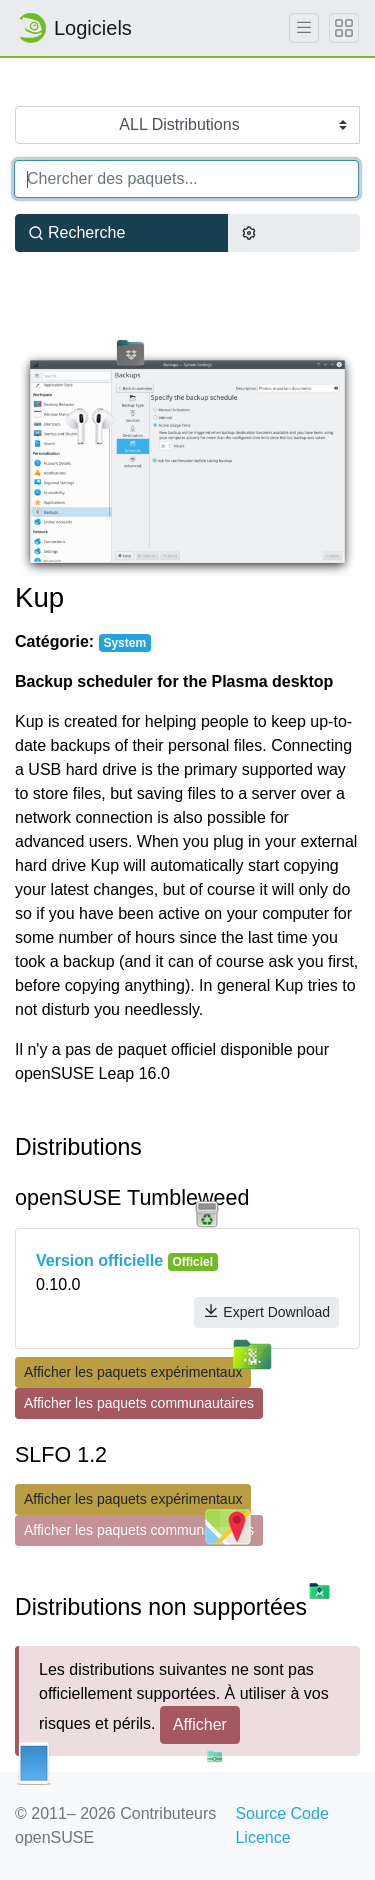 The height and width of the screenshot is (1880, 375). Describe the element at coordinates (319, 1591) in the screenshot. I see `open android studio project folder` at that location.